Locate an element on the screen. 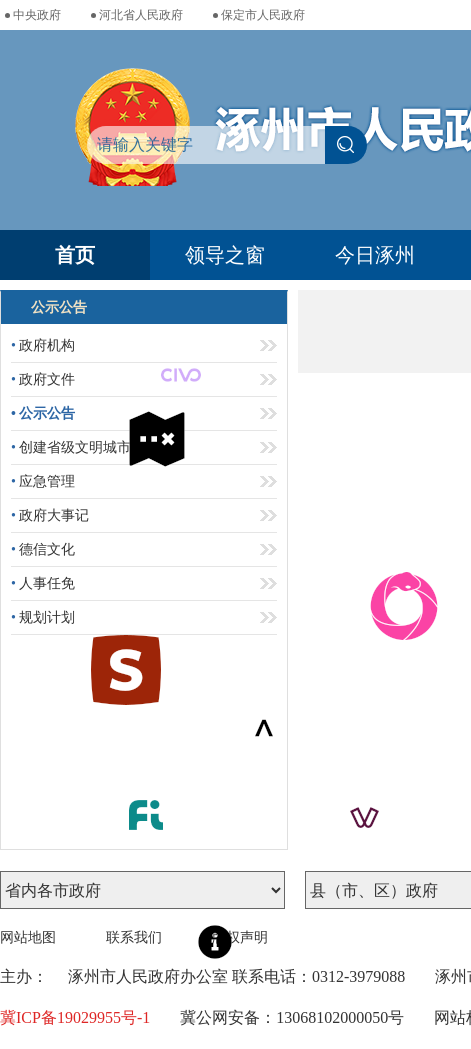  visit teratail programming Q&A community is located at coordinates (264, 728).